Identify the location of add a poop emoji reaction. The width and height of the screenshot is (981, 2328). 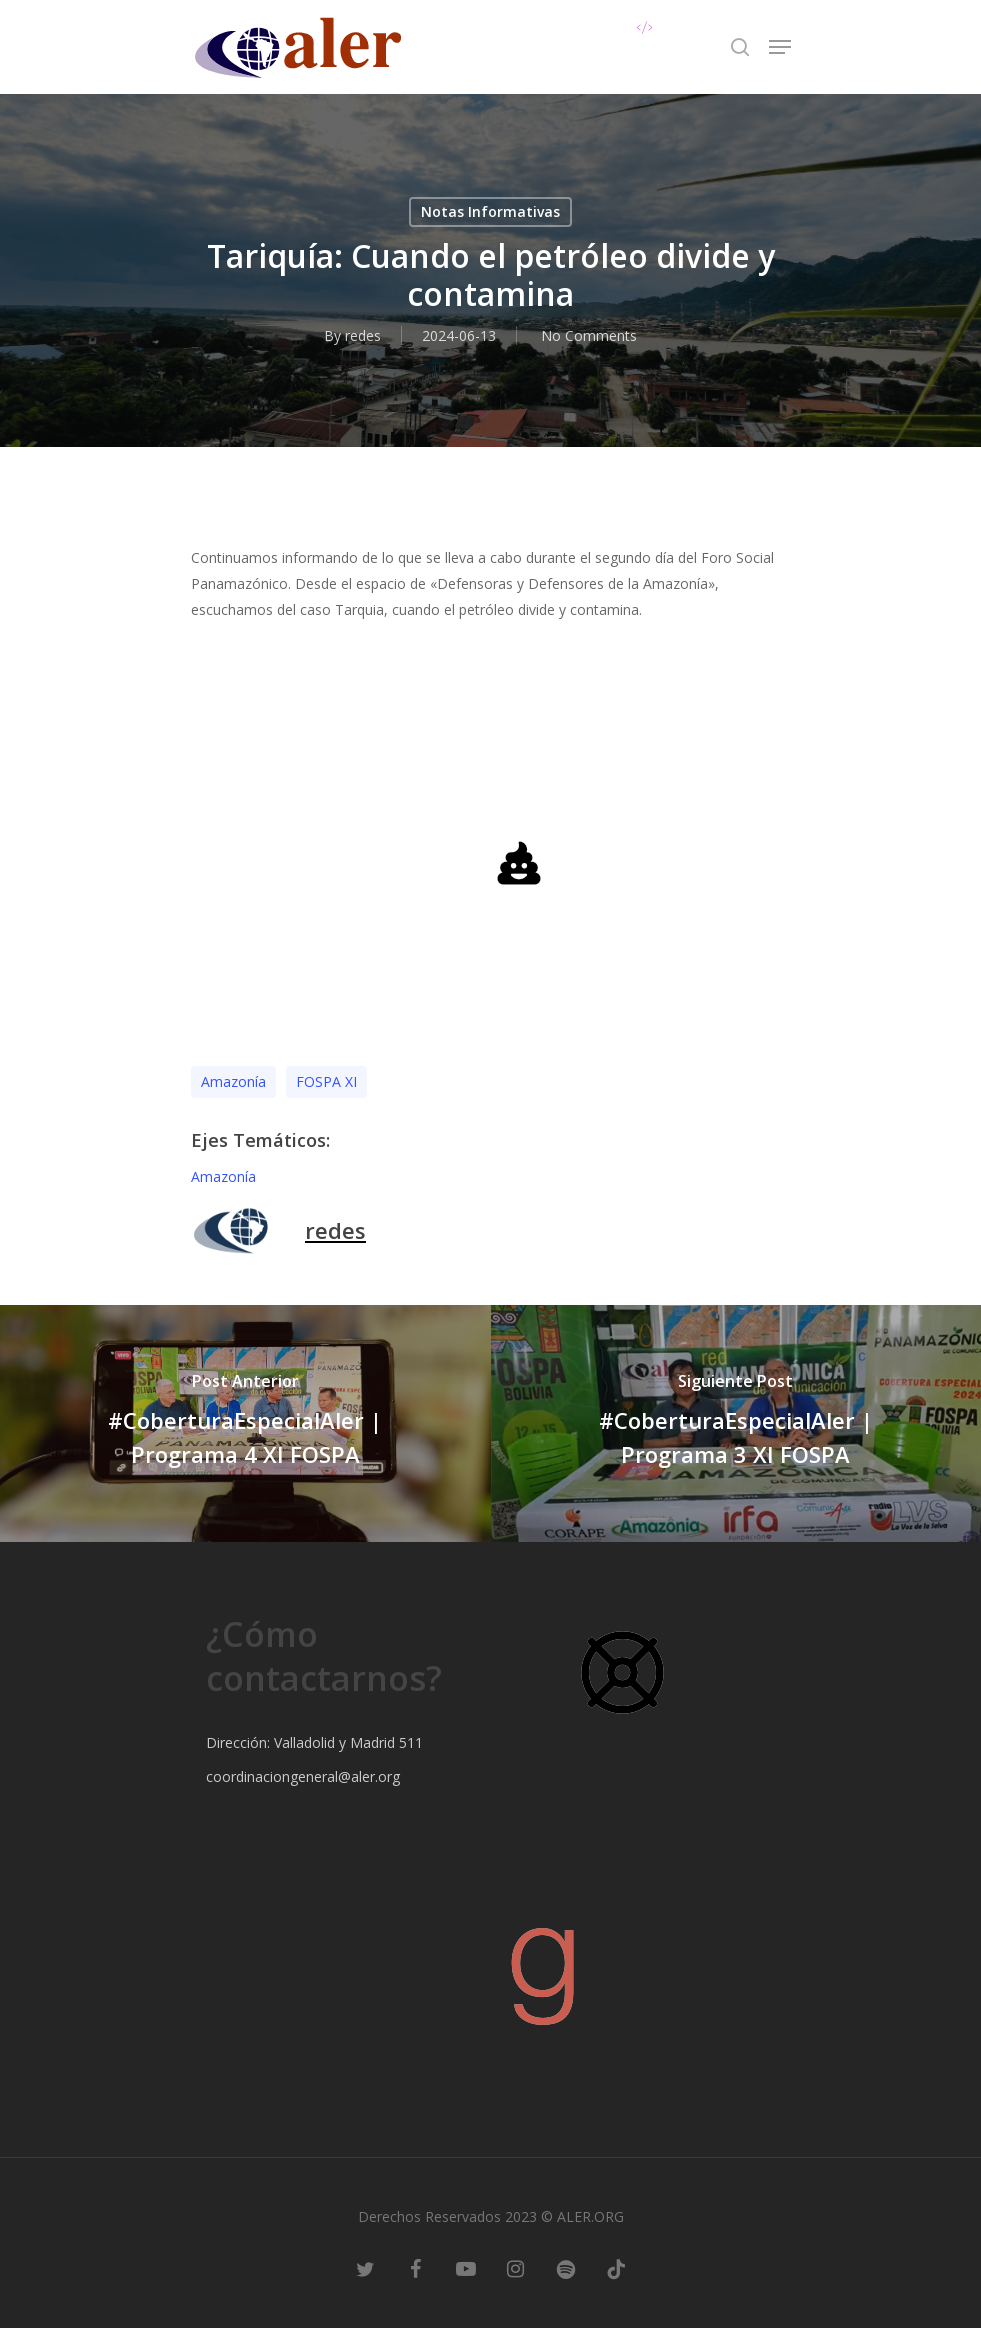
(519, 863).